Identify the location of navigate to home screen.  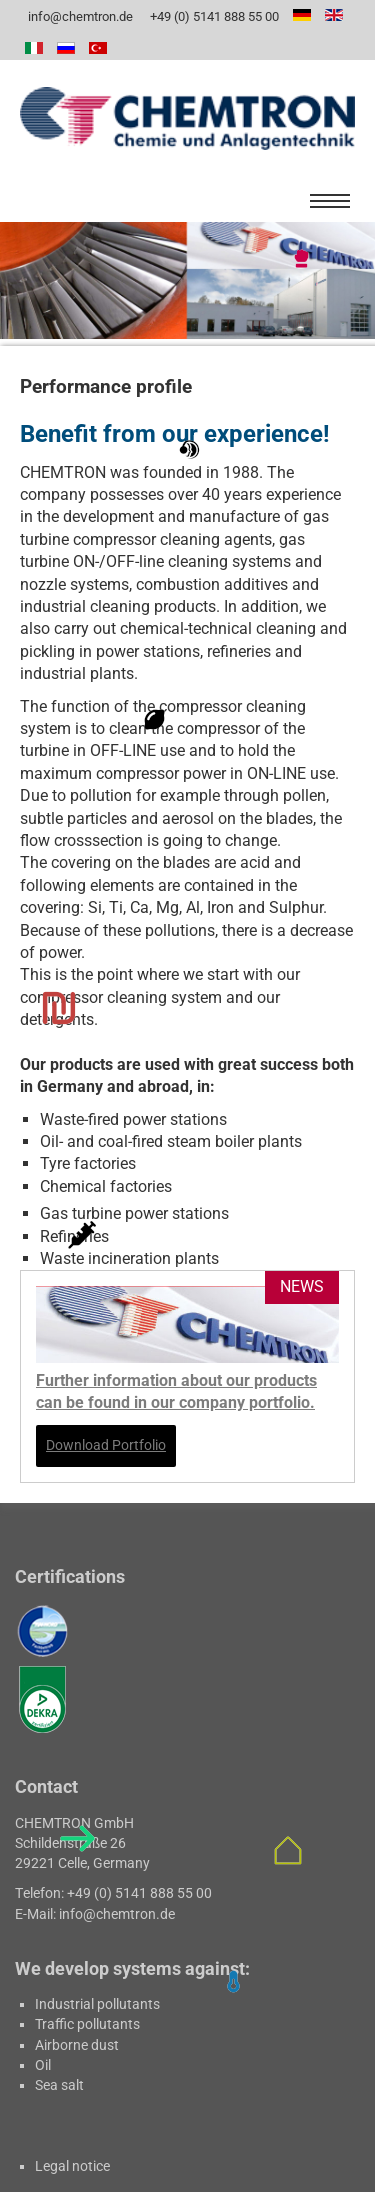
(288, 1851).